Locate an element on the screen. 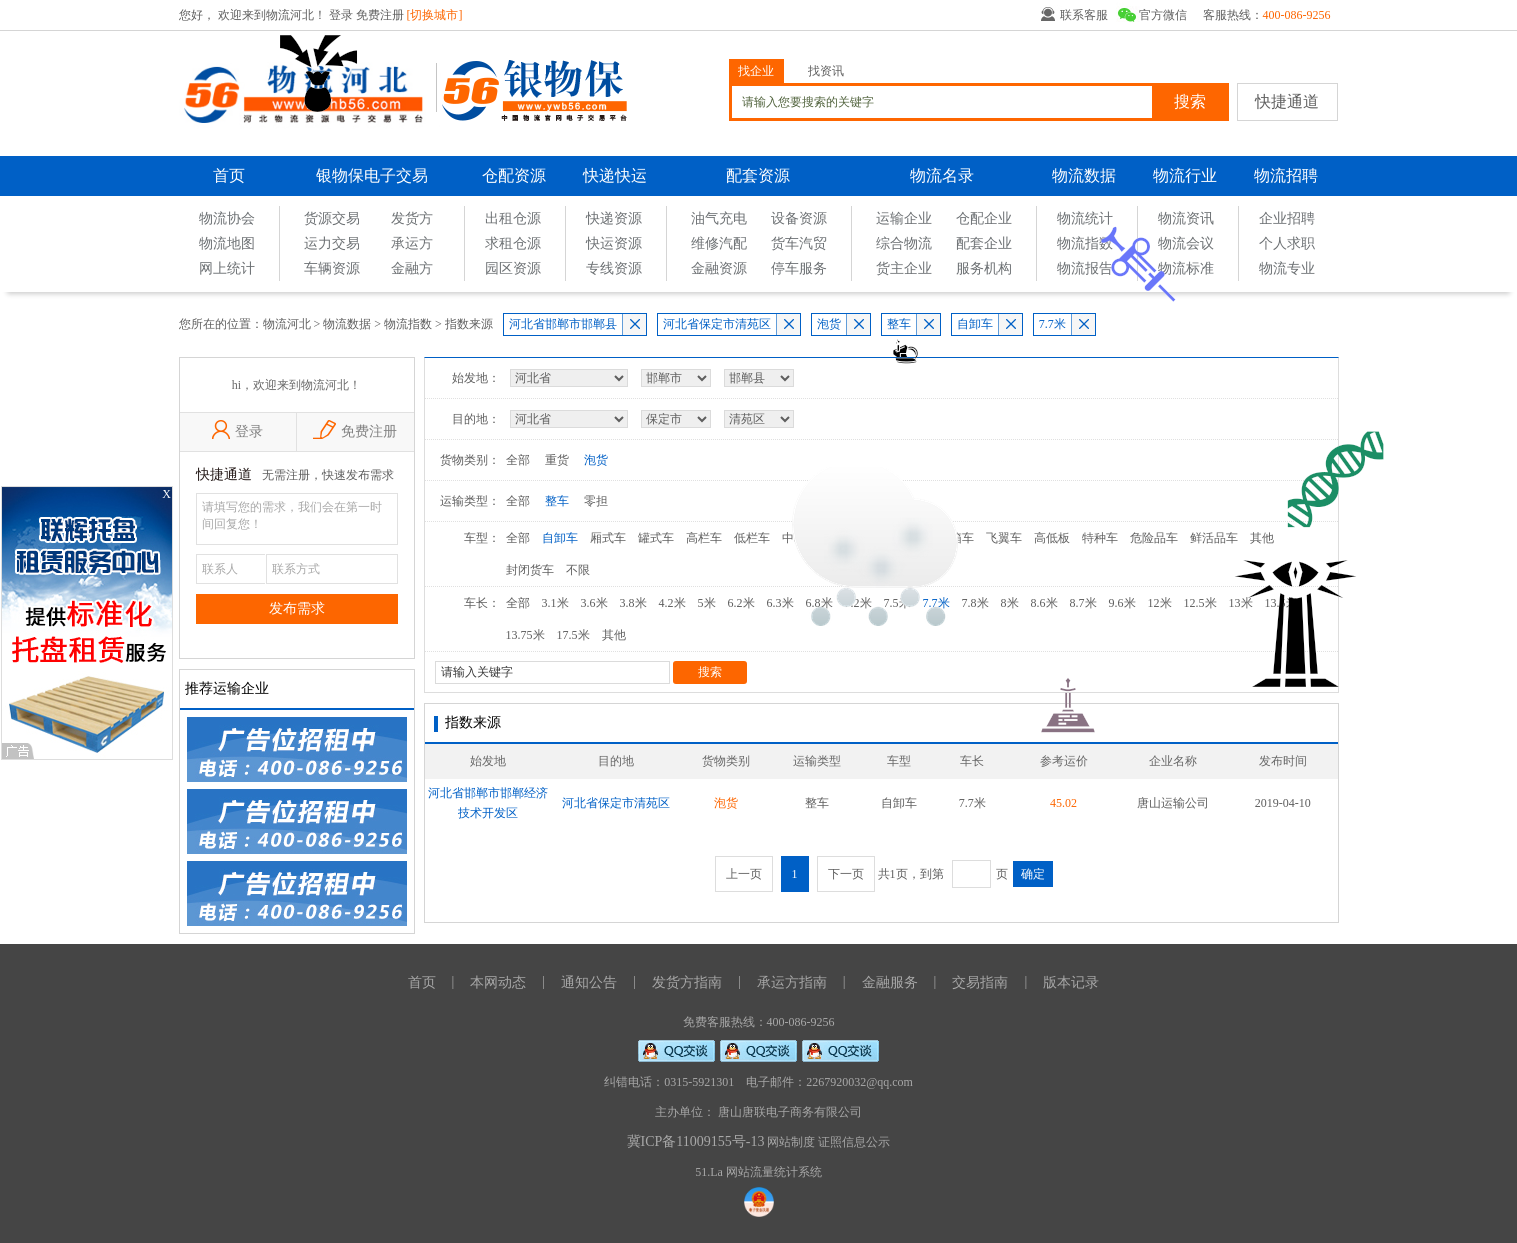  select mini-submarine vehicle or unit is located at coordinates (905, 351).